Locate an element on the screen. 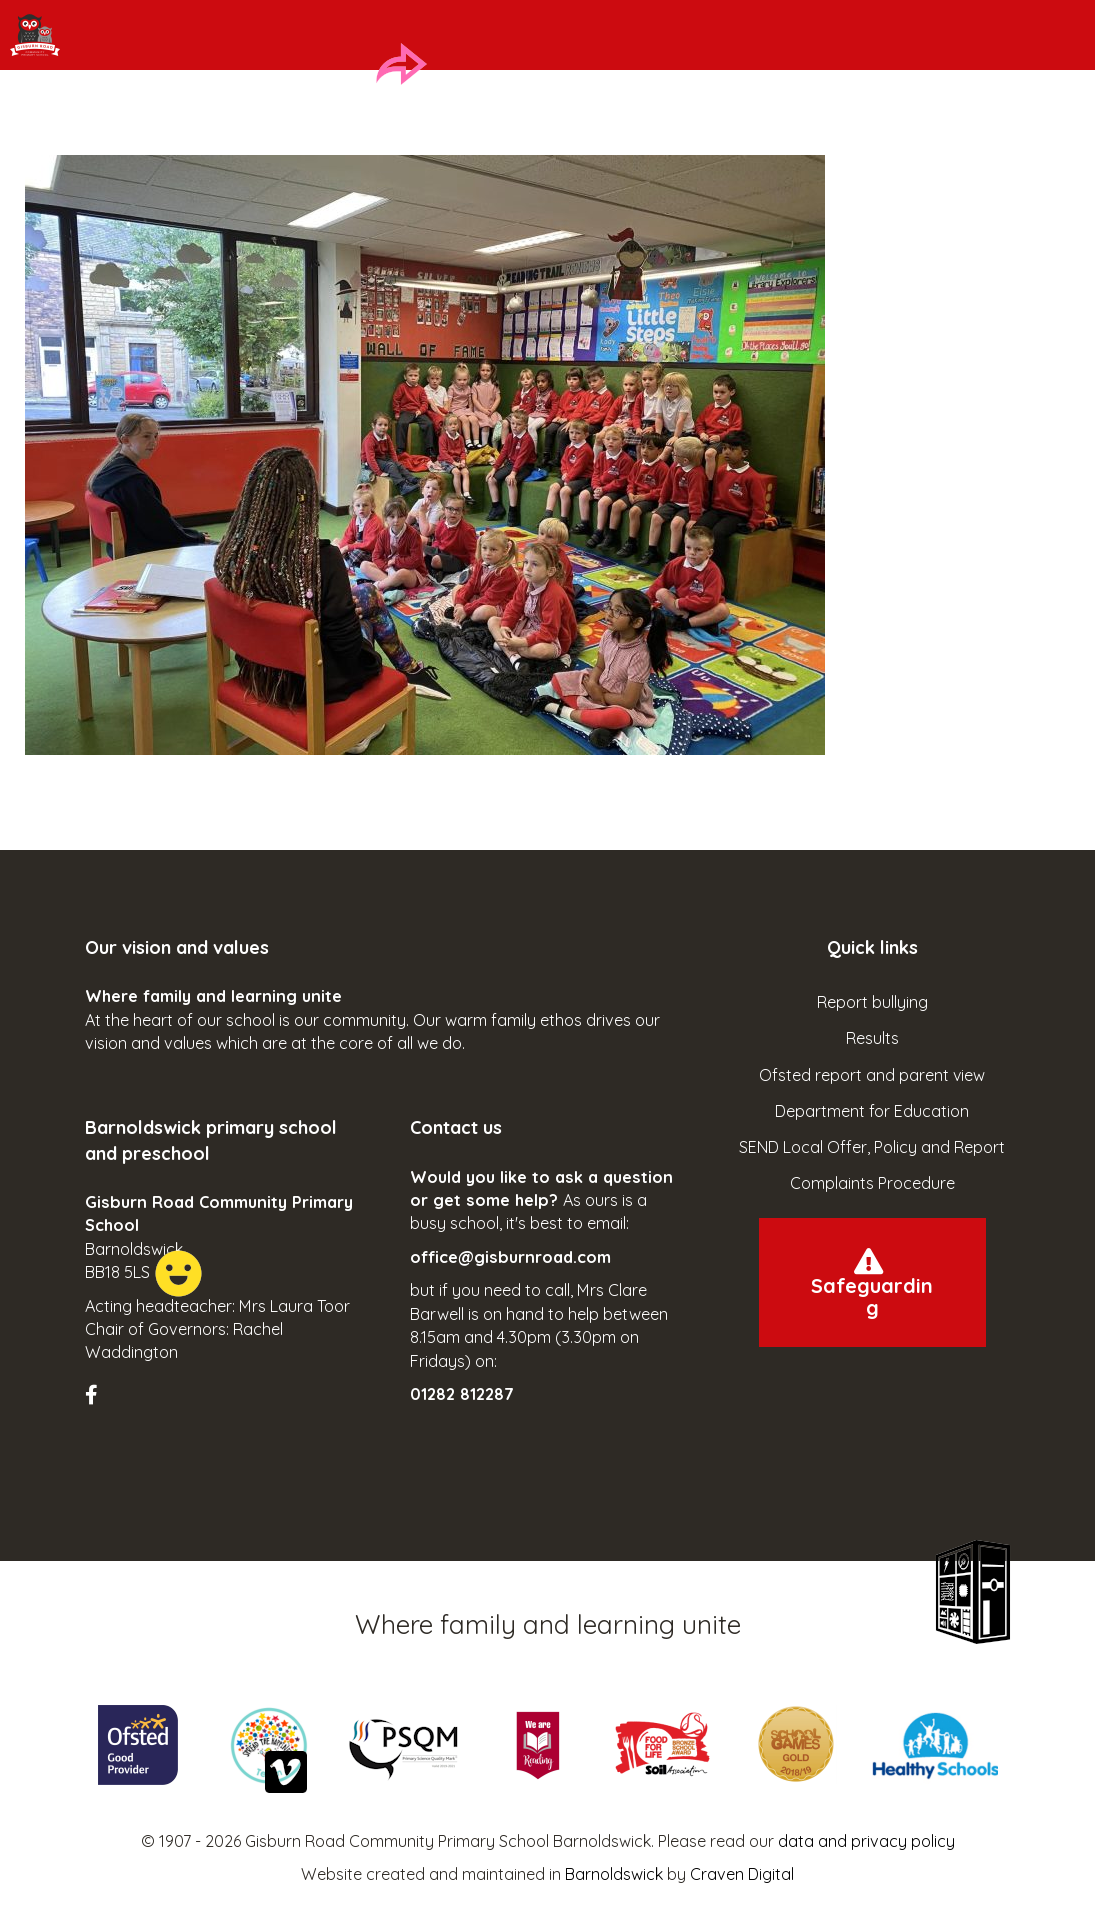 The height and width of the screenshot is (1917, 1095). share content with others is located at coordinates (398, 66).